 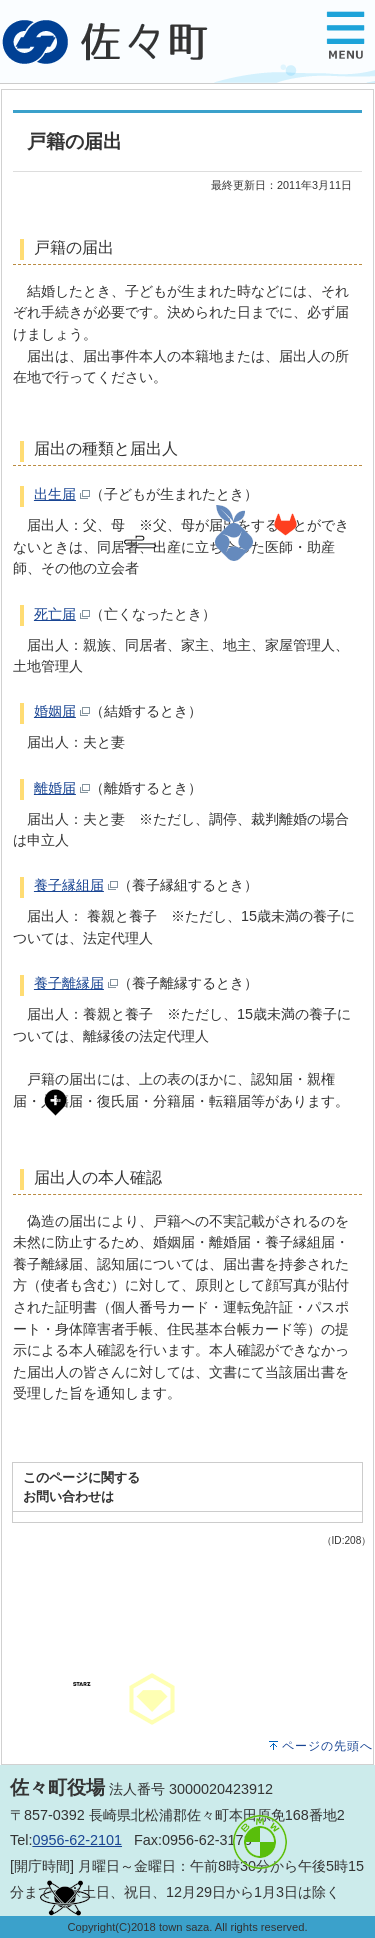 What do you see at coordinates (55, 1101) in the screenshot?
I see `add a new location pin` at bounding box center [55, 1101].